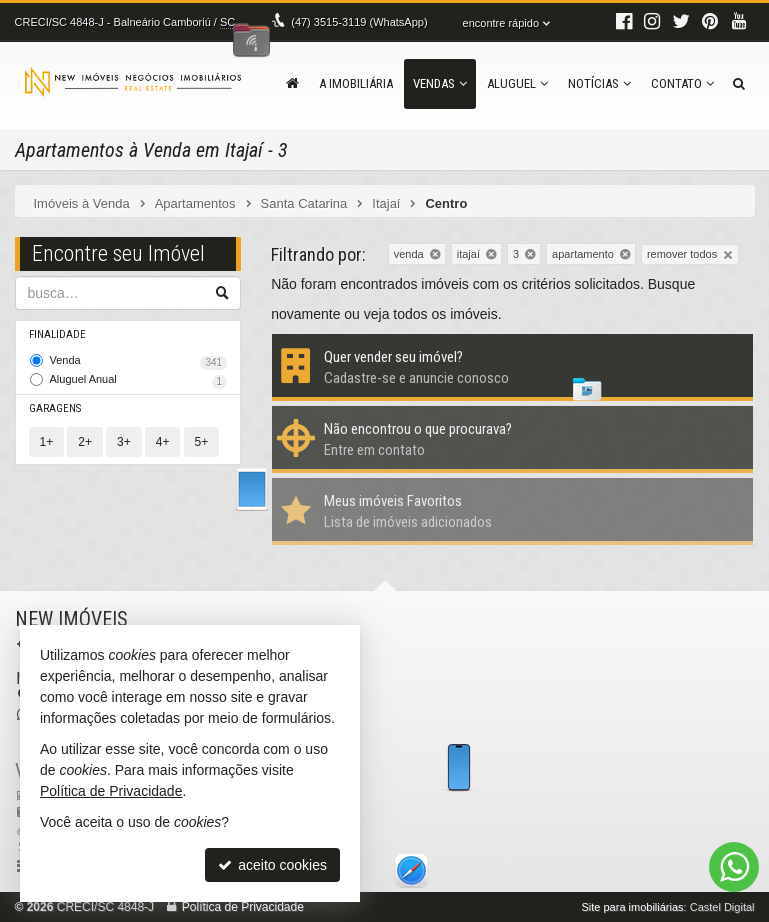  Describe the element at coordinates (587, 390) in the screenshot. I see `open folder containing LibreOffice Writer documents` at that location.